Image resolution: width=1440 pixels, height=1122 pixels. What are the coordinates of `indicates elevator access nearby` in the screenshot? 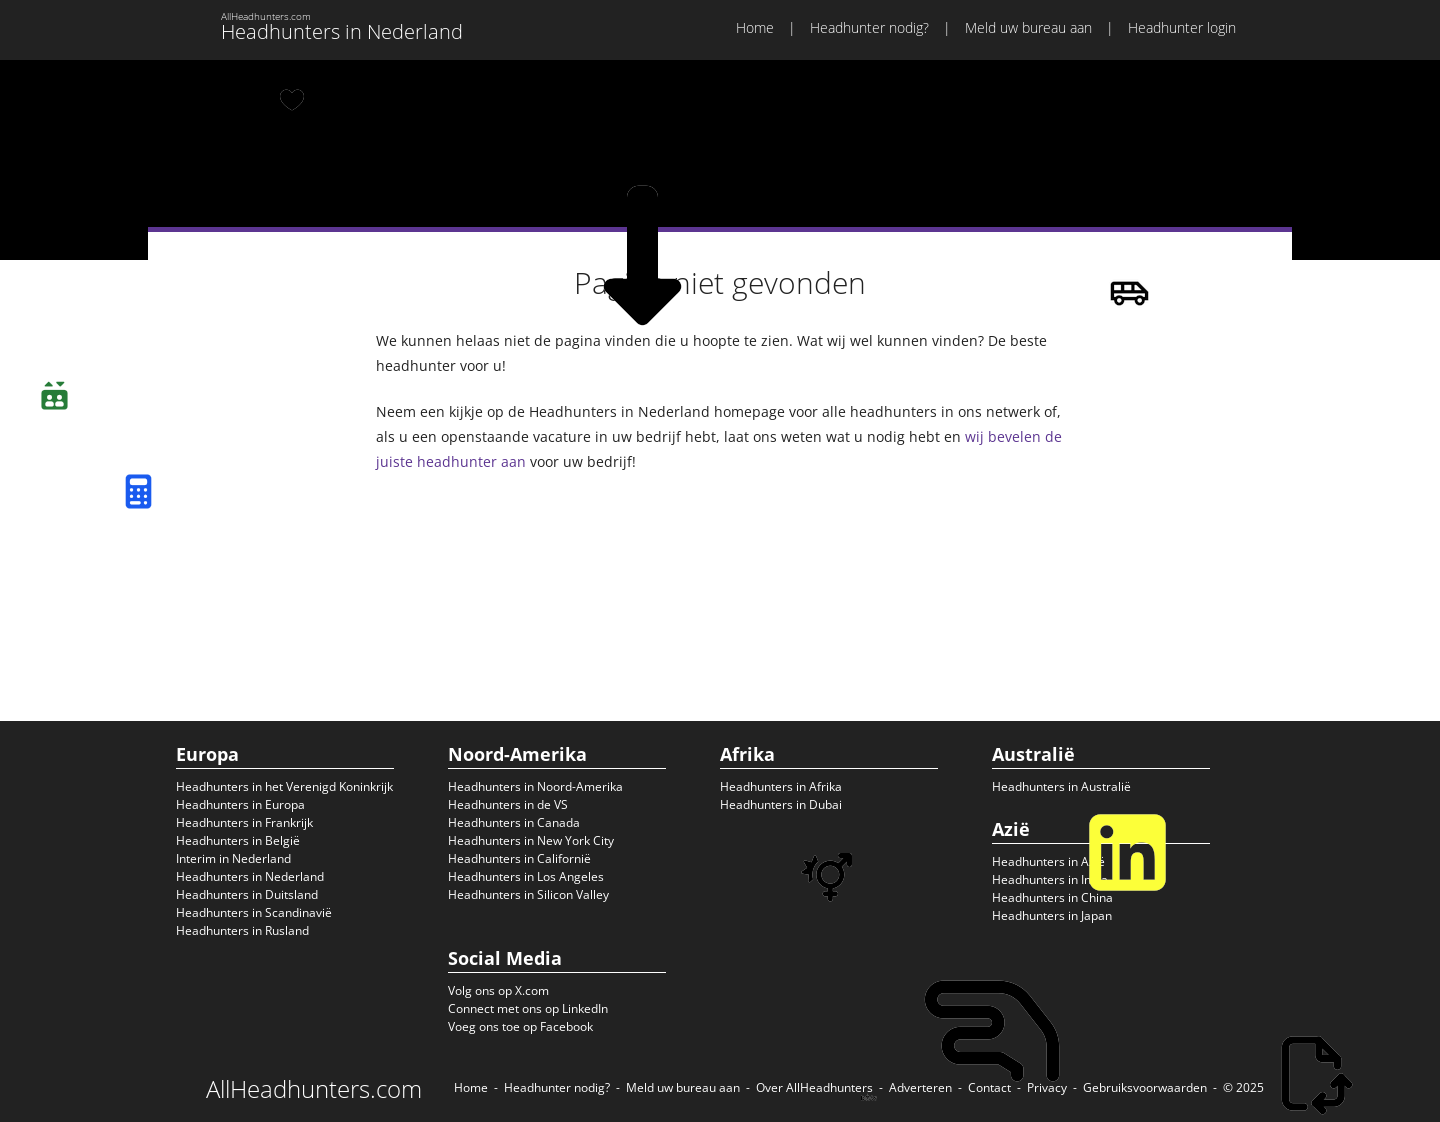 It's located at (54, 396).